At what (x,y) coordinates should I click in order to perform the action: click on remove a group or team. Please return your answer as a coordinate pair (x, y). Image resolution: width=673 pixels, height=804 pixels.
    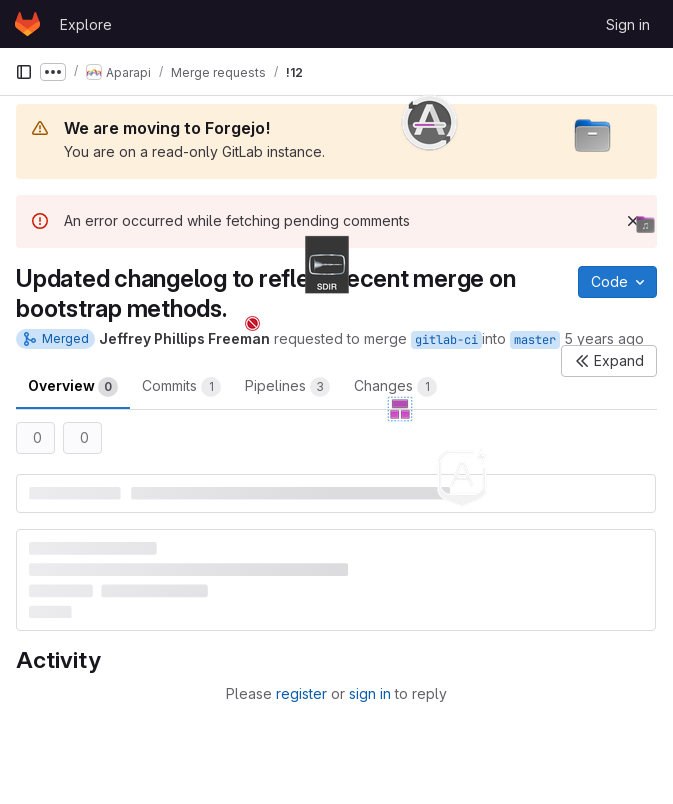
    Looking at the image, I should click on (252, 323).